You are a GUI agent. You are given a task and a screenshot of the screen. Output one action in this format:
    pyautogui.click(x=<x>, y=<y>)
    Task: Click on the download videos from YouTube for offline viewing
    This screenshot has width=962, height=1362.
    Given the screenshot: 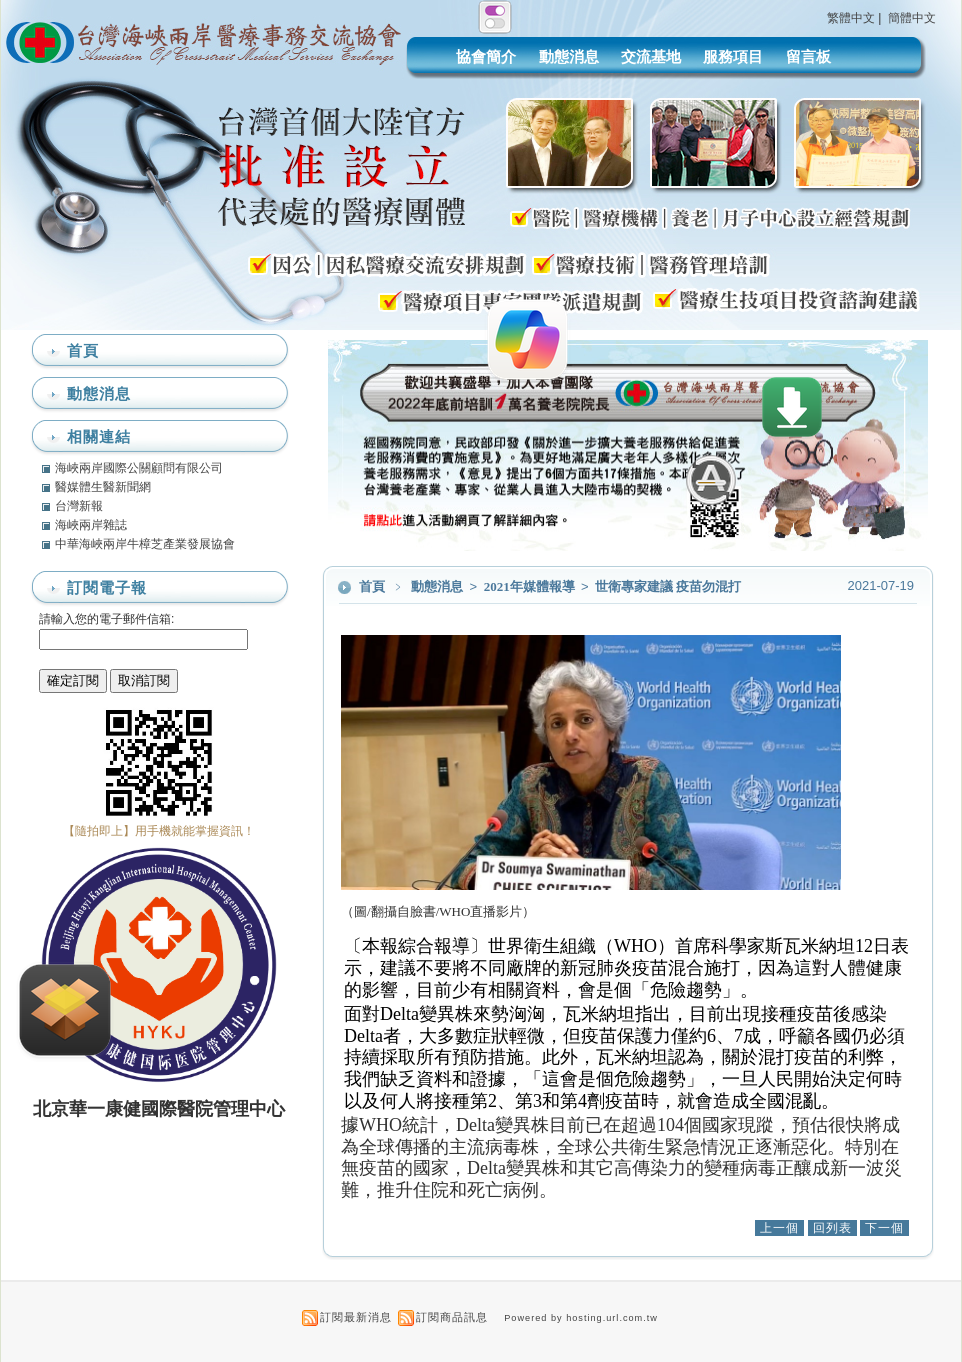 What is the action you would take?
    pyautogui.click(x=792, y=407)
    